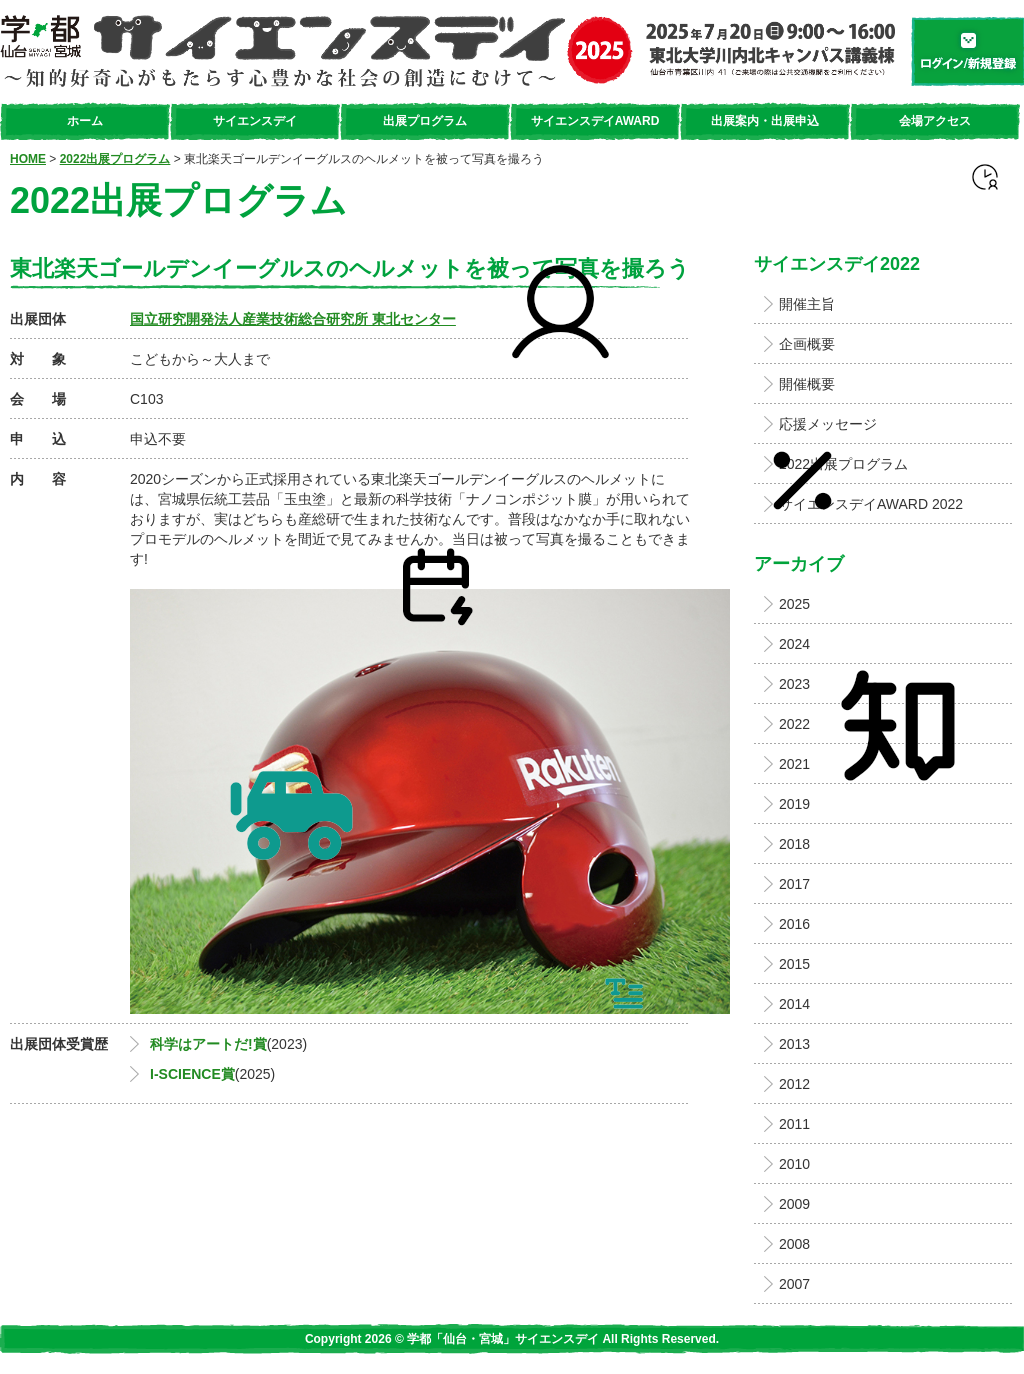  Describe the element at coordinates (560, 313) in the screenshot. I see `view your profile` at that location.